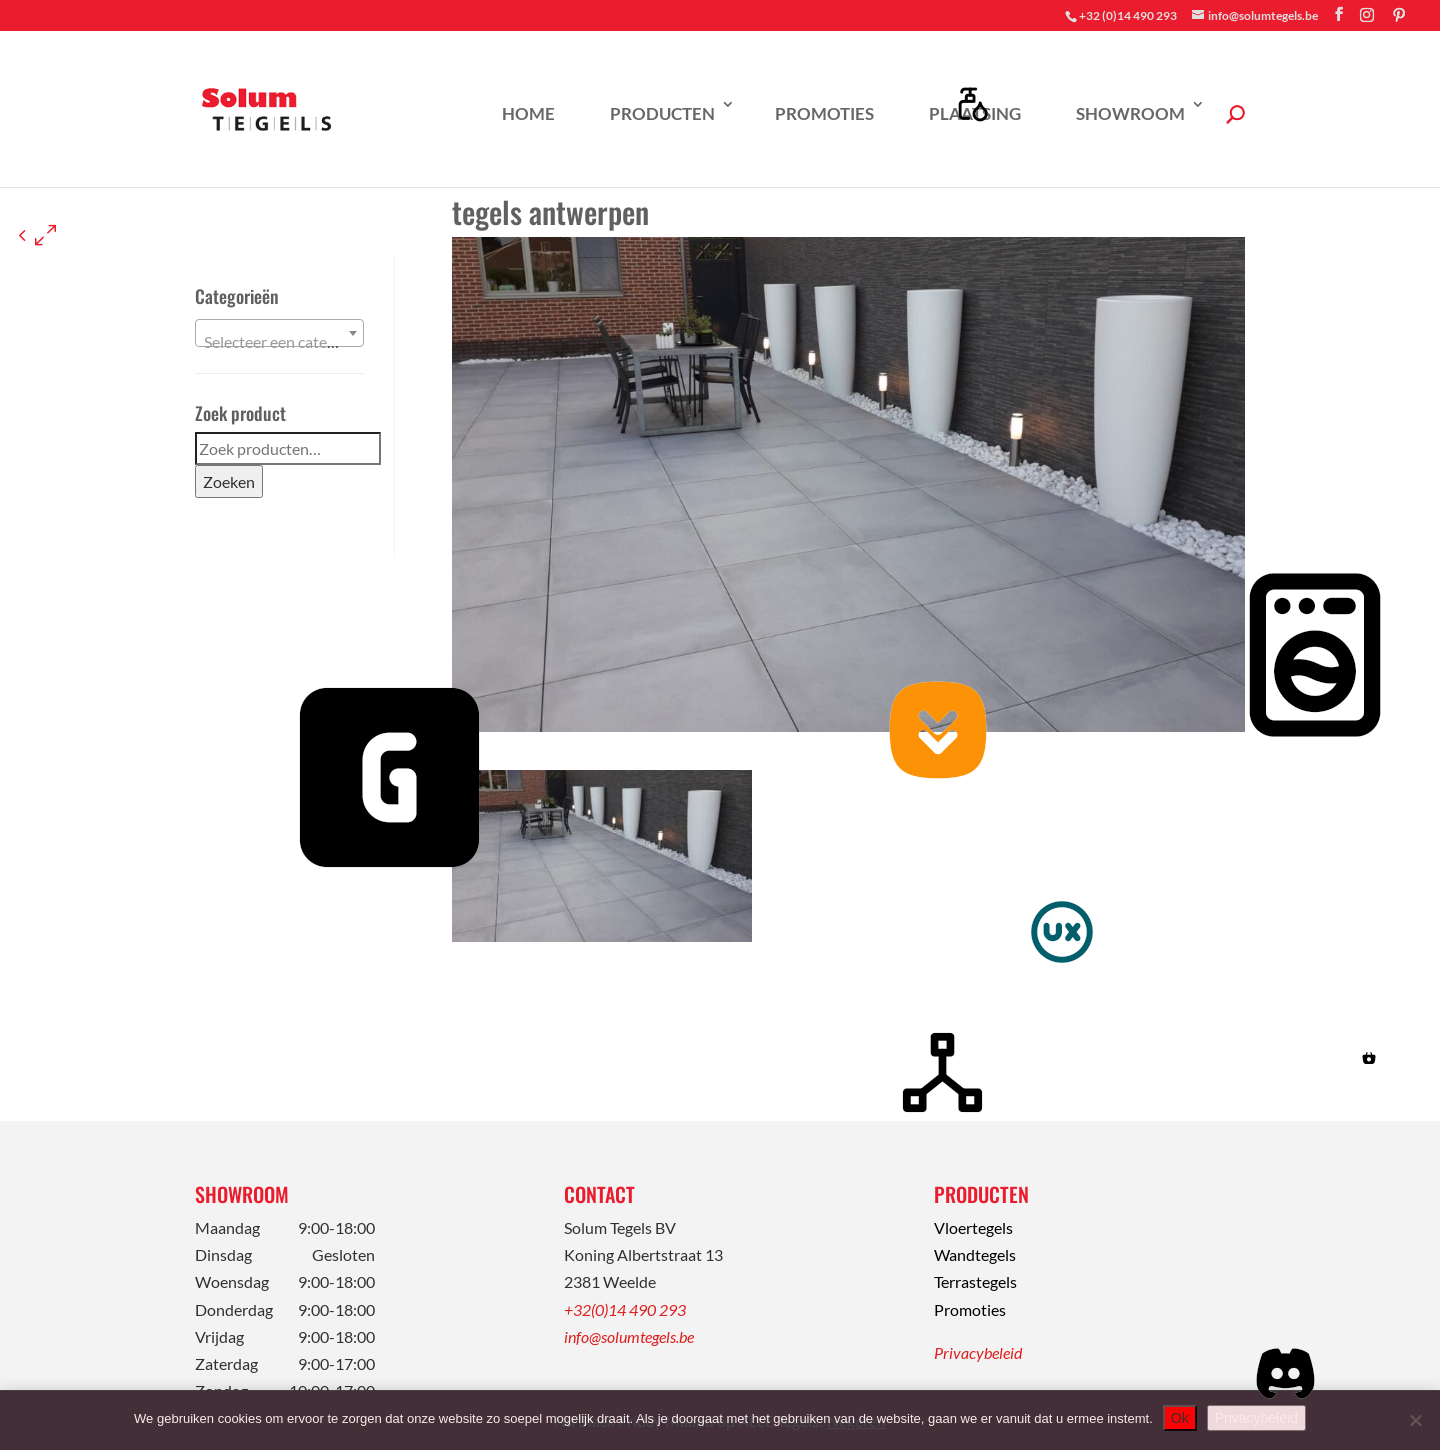 The image size is (1440, 1450). I want to click on google or gmail app shortcut, so click(389, 777).